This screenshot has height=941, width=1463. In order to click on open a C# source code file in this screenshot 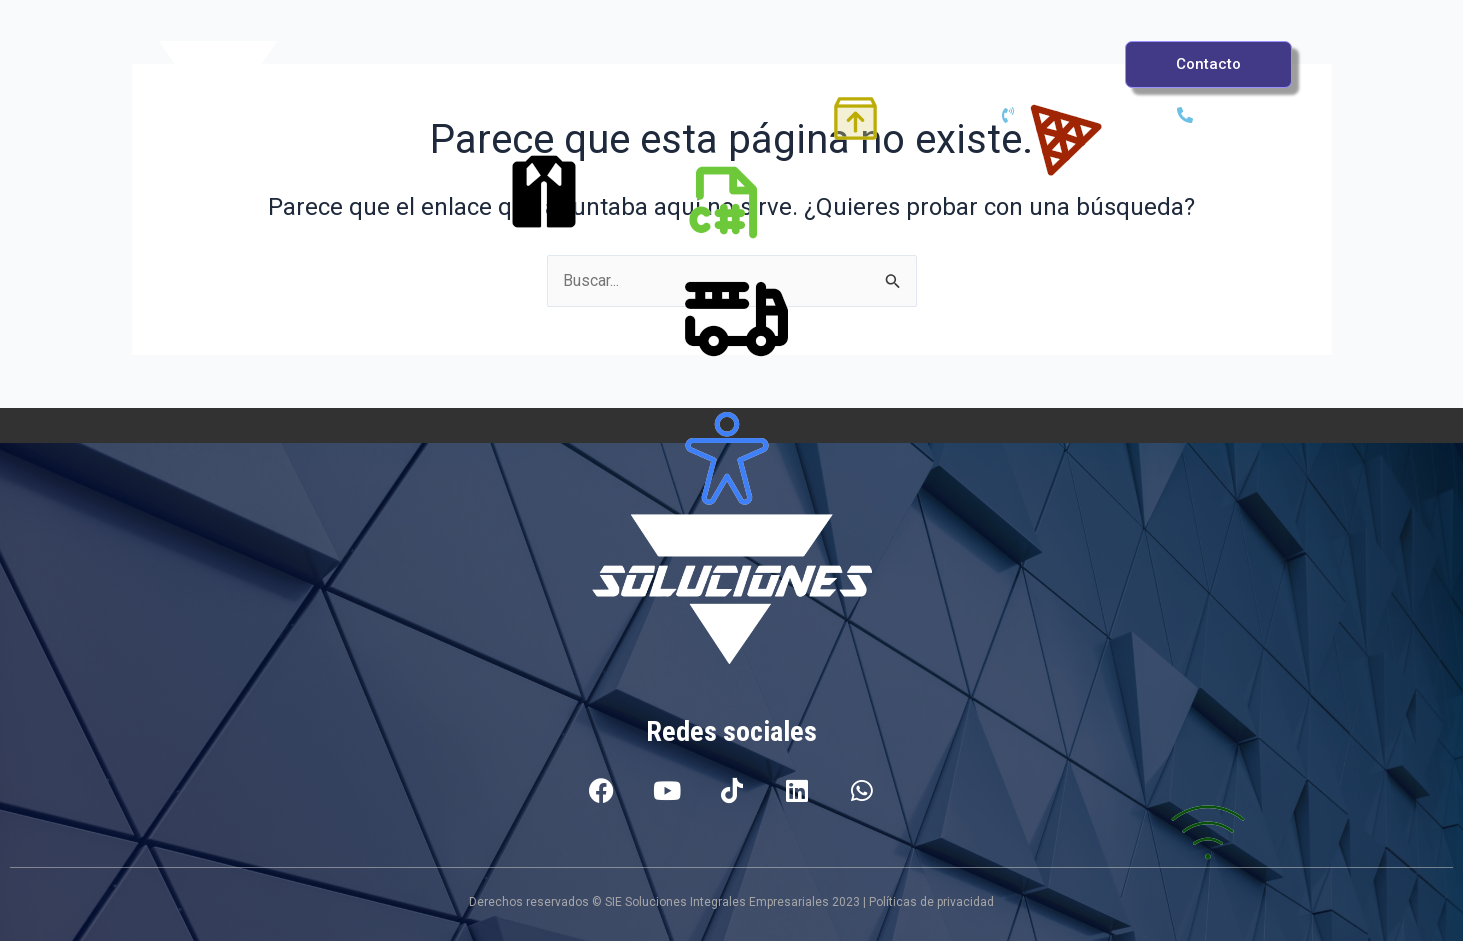, I will do `click(726, 202)`.